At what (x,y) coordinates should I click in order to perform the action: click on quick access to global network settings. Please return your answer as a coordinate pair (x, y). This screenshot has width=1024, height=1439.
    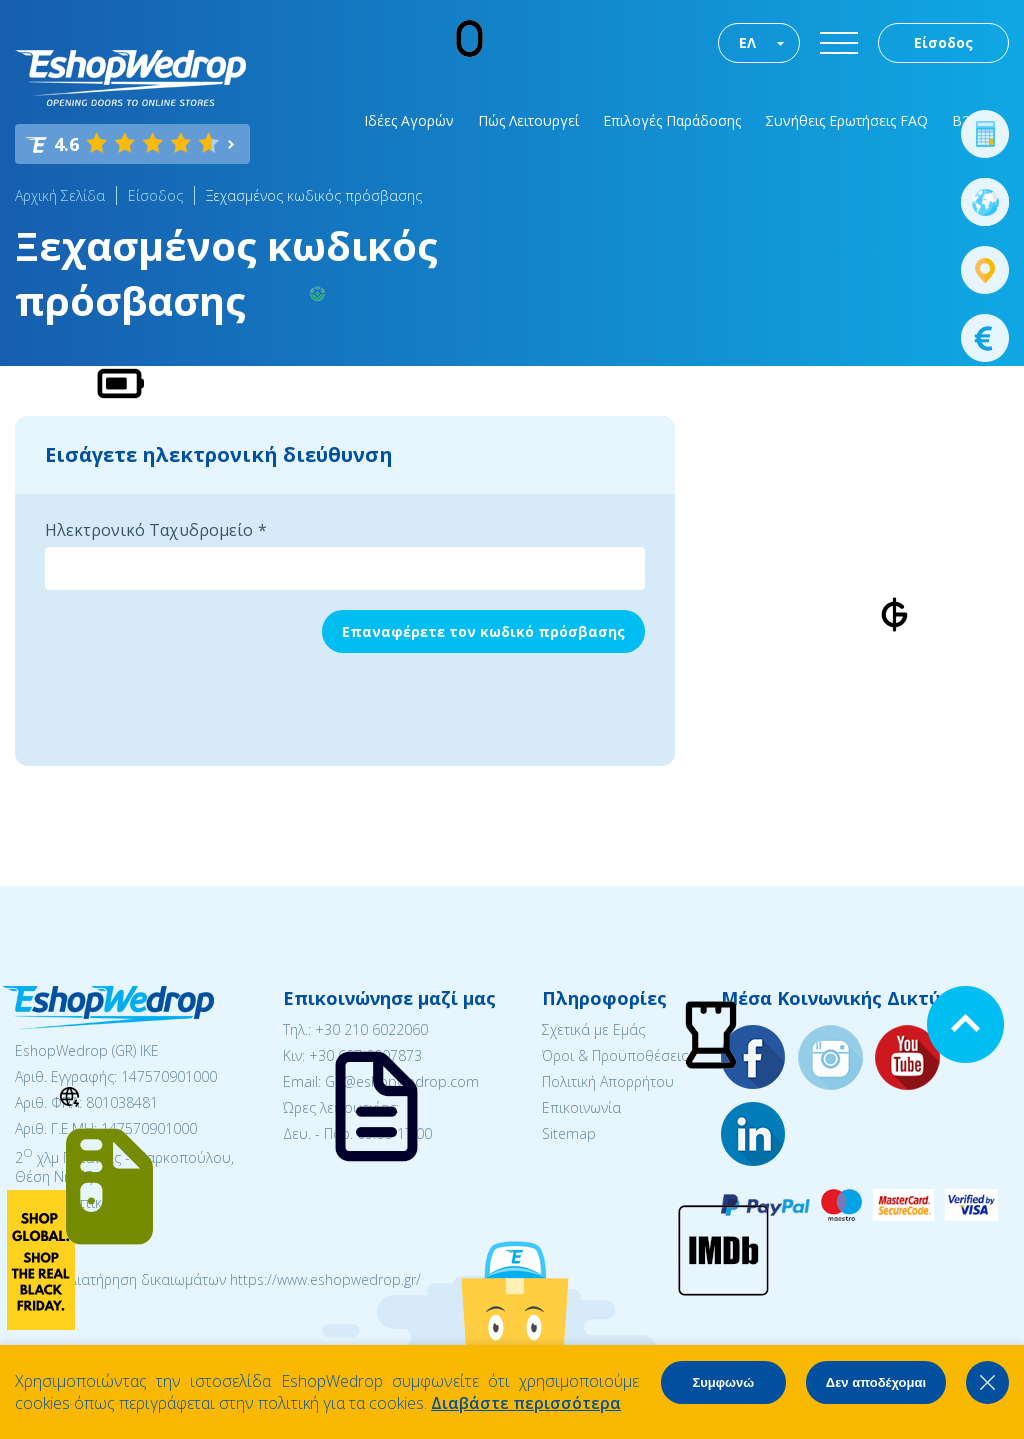
    Looking at the image, I should click on (69, 1096).